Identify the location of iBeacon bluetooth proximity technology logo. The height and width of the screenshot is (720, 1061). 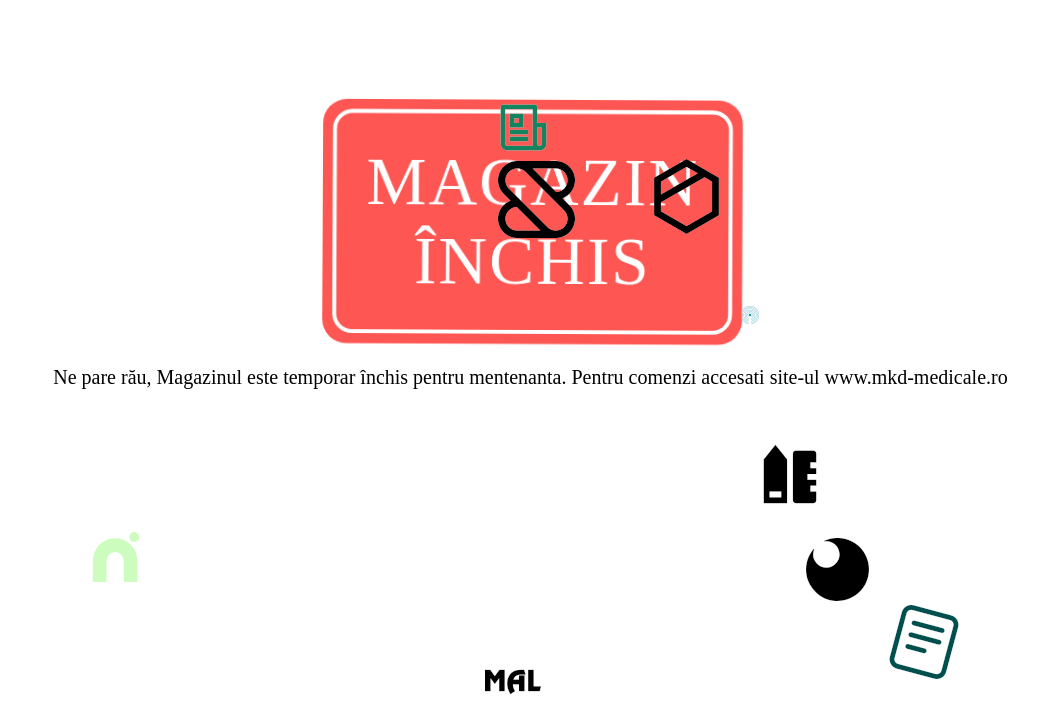
(750, 315).